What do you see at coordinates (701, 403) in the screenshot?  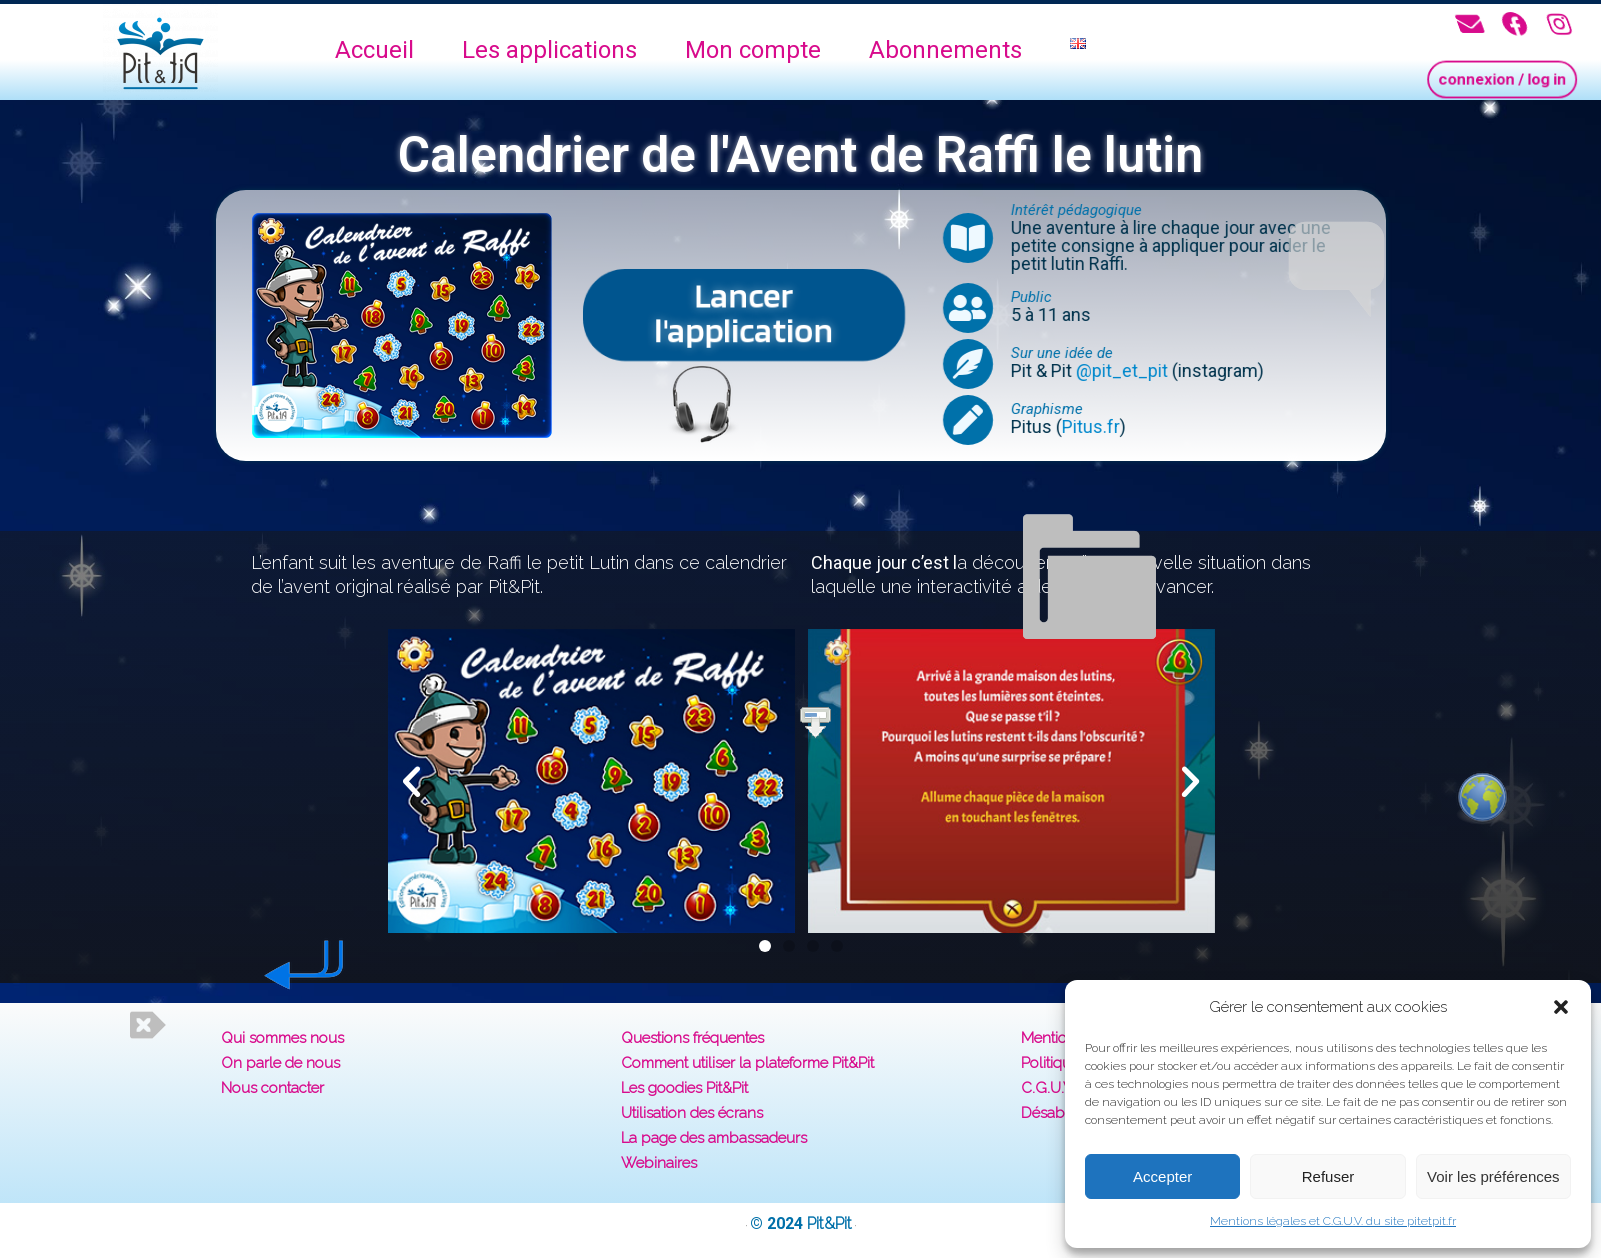 I see `audio headset device connected` at bounding box center [701, 403].